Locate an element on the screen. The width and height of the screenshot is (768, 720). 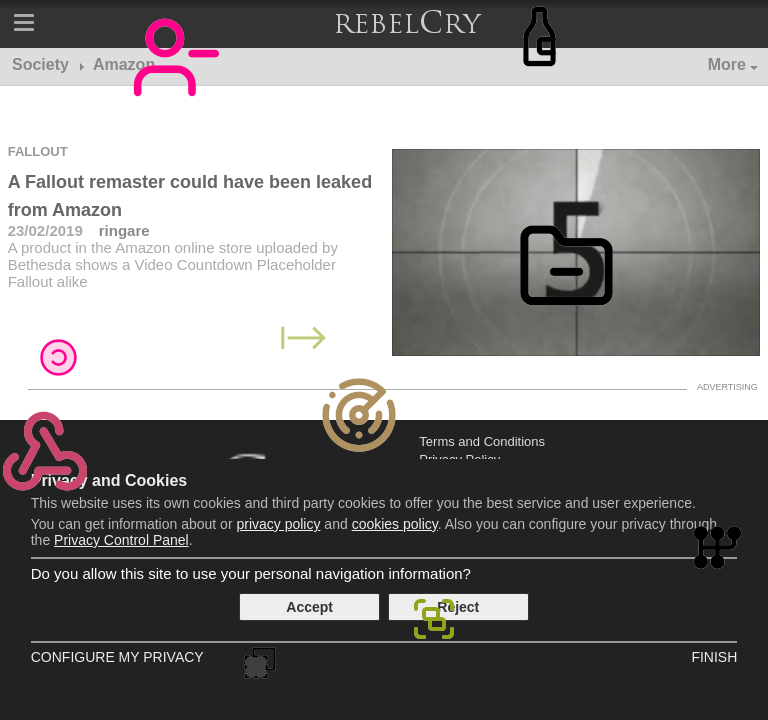
export file or data to external location is located at coordinates (303, 339).